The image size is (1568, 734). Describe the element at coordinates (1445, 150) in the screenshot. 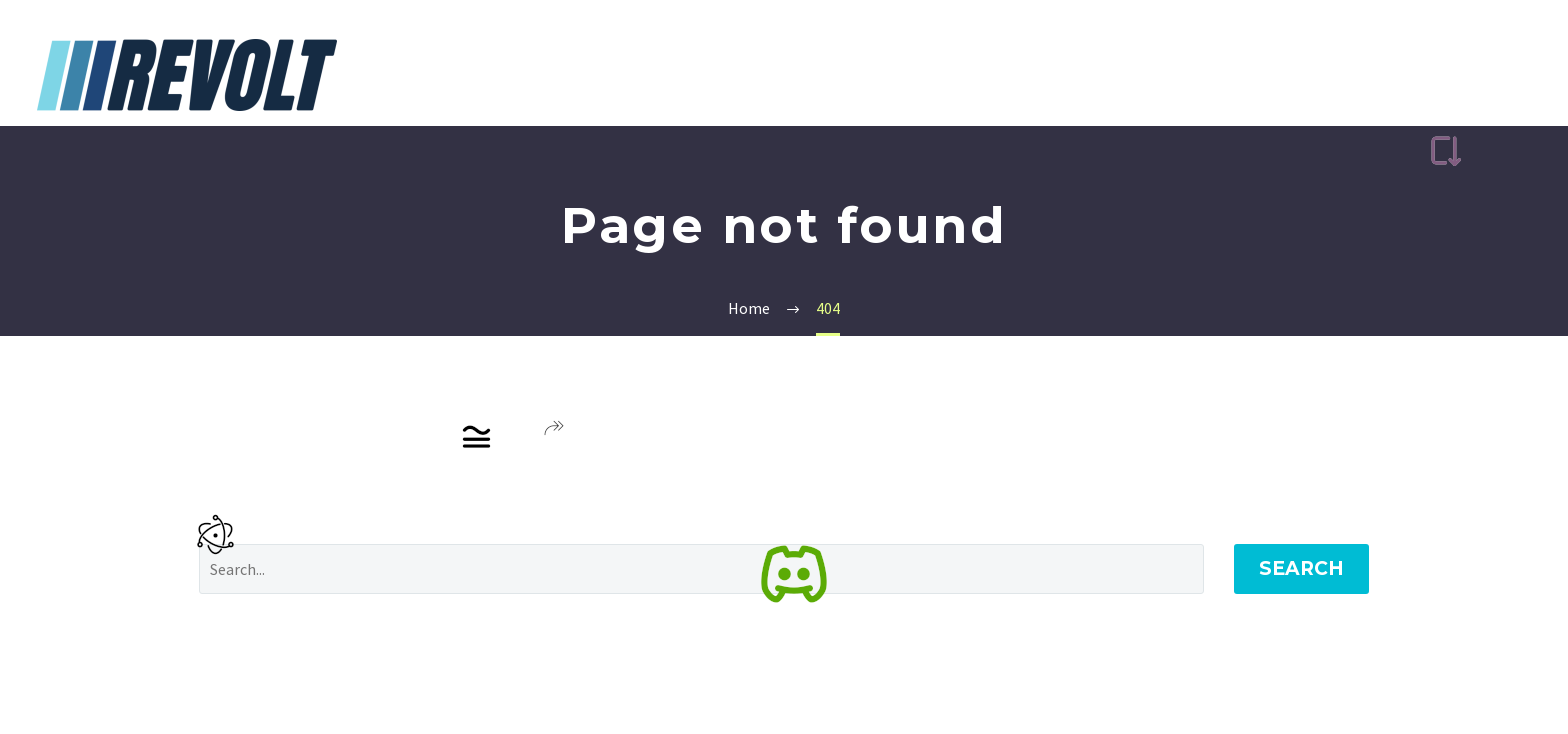

I see `auto-fit content to bottom boundary` at that location.